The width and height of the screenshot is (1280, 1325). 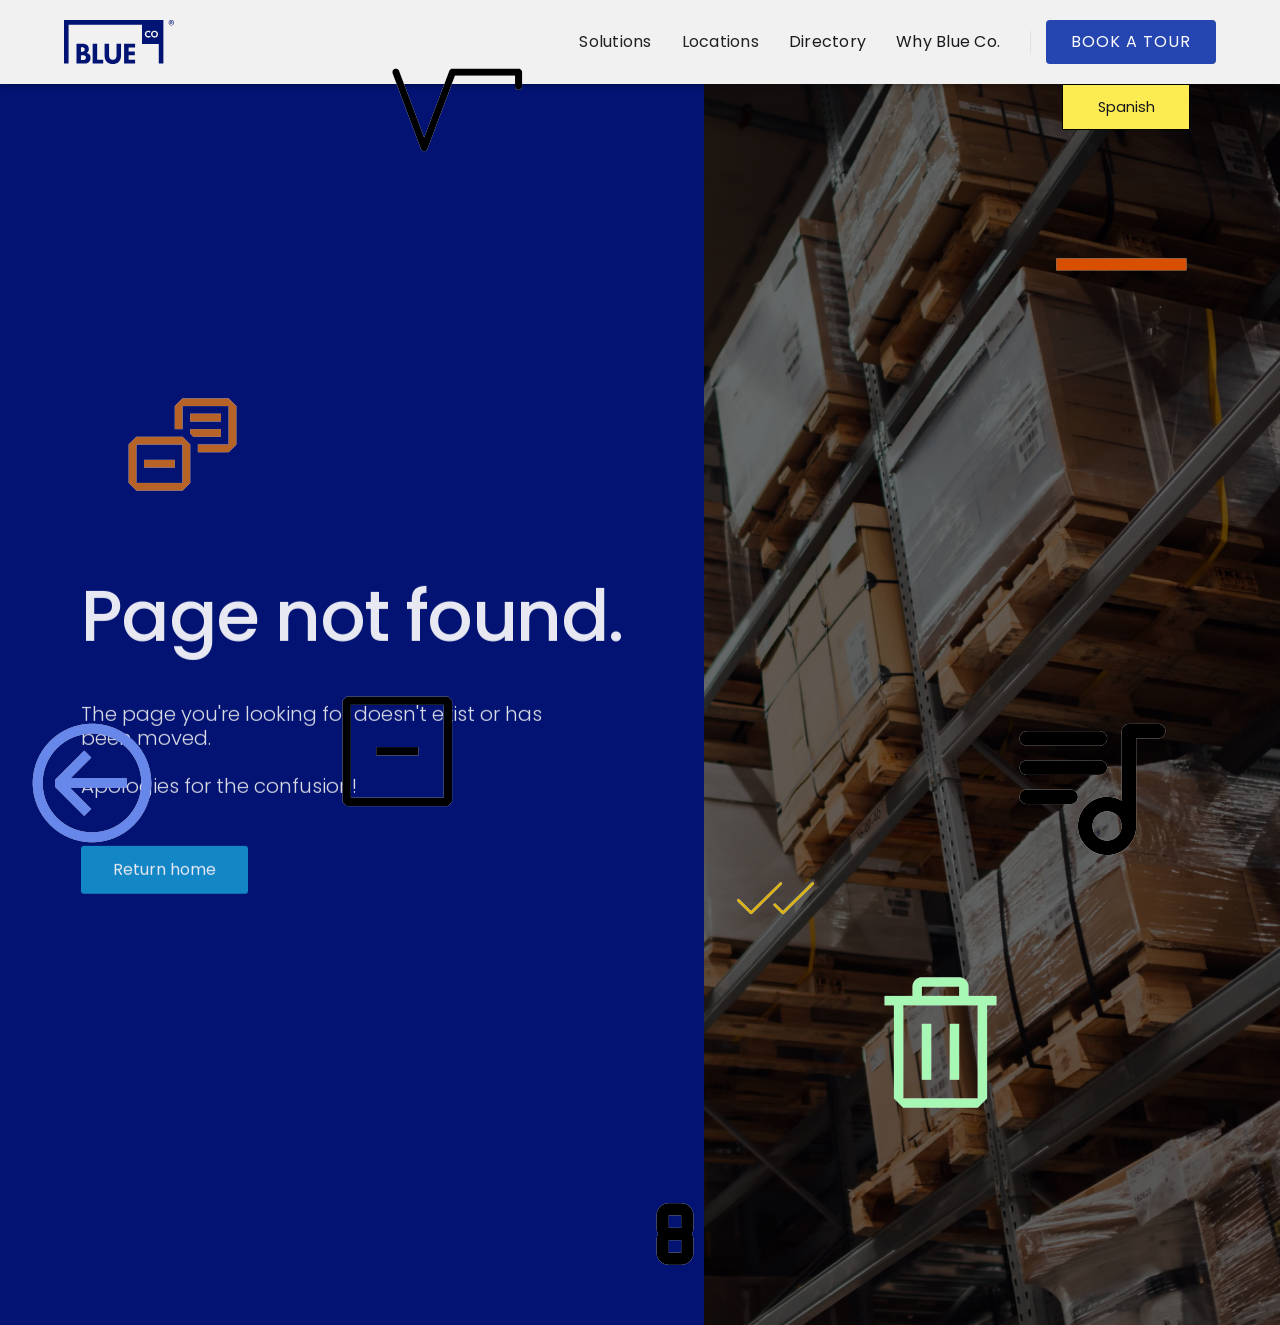 What do you see at coordinates (940, 1042) in the screenshot?
I see `delete selected item` at bounding box center [940, 1042].